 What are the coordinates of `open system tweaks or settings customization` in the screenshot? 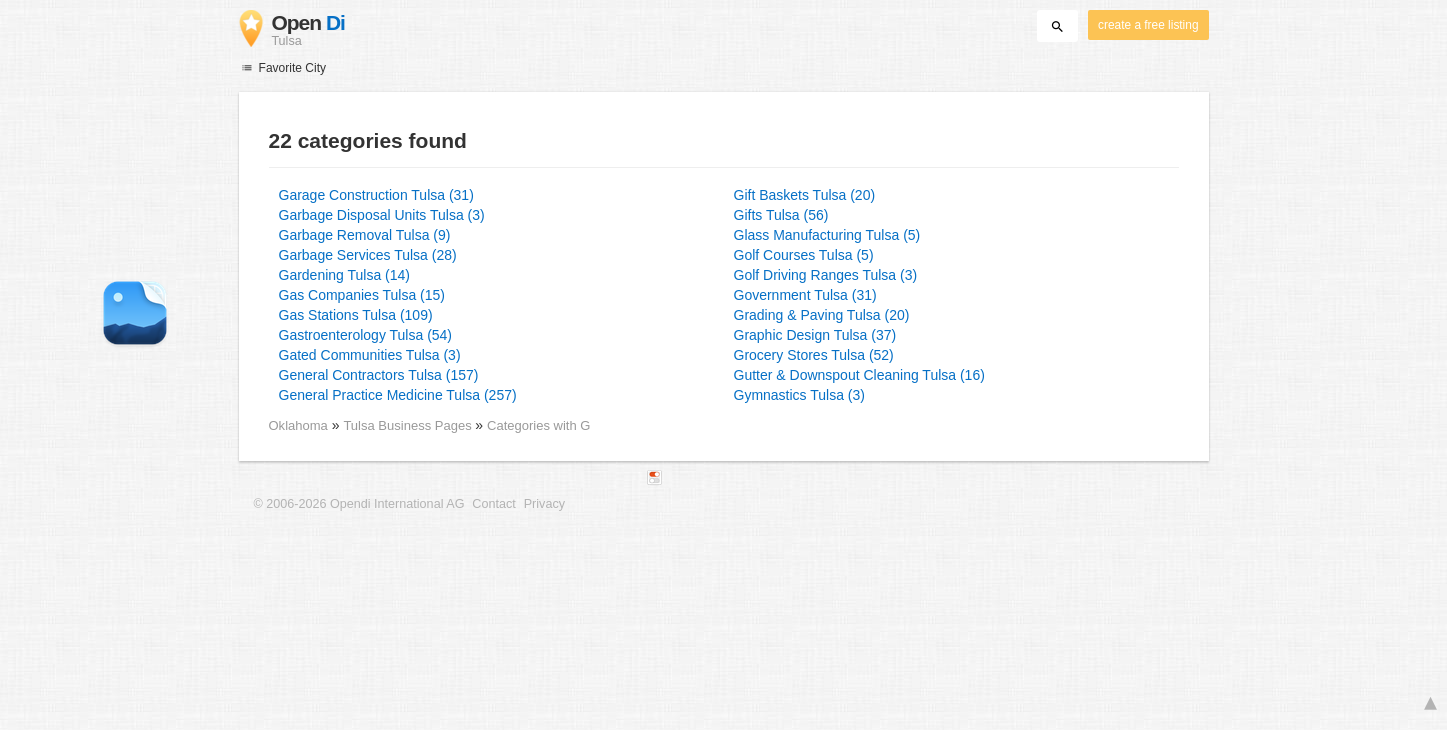 It's located at (654, 477).